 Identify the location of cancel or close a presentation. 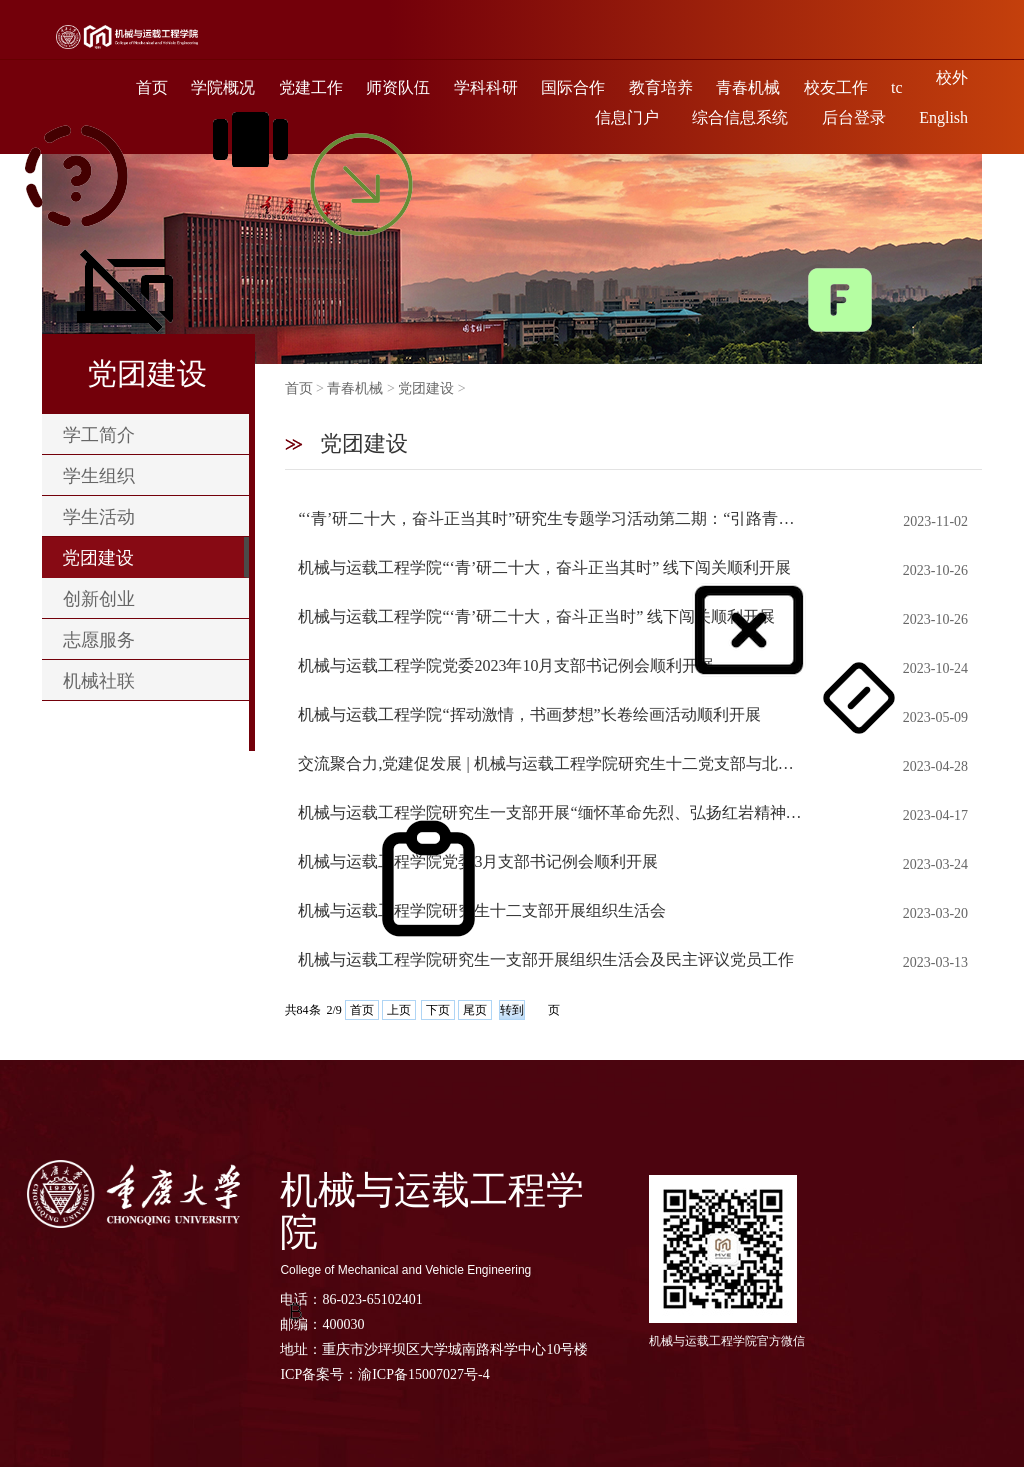
(749, 630).